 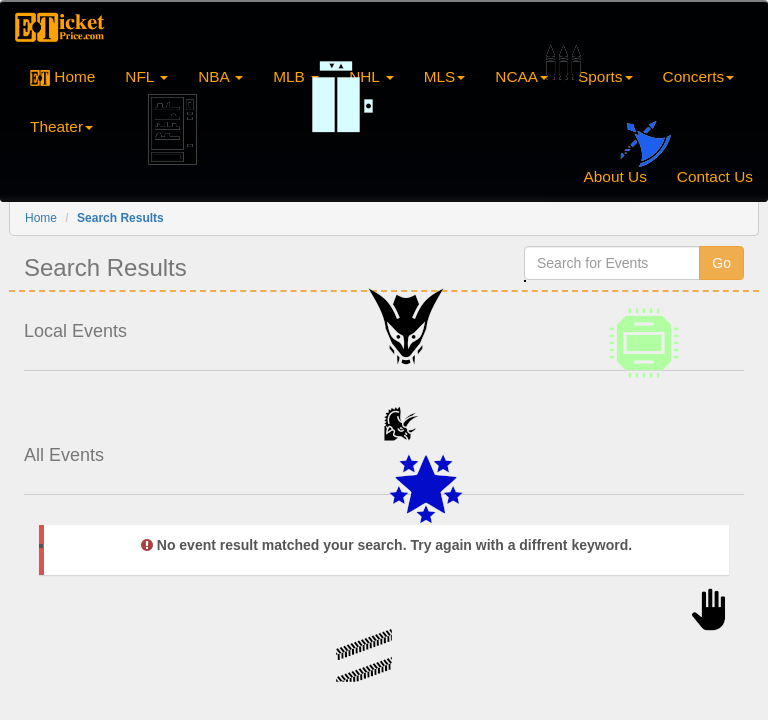 I want to click on ammunition or bullet inventory indicator, so click(x=563, y=62).